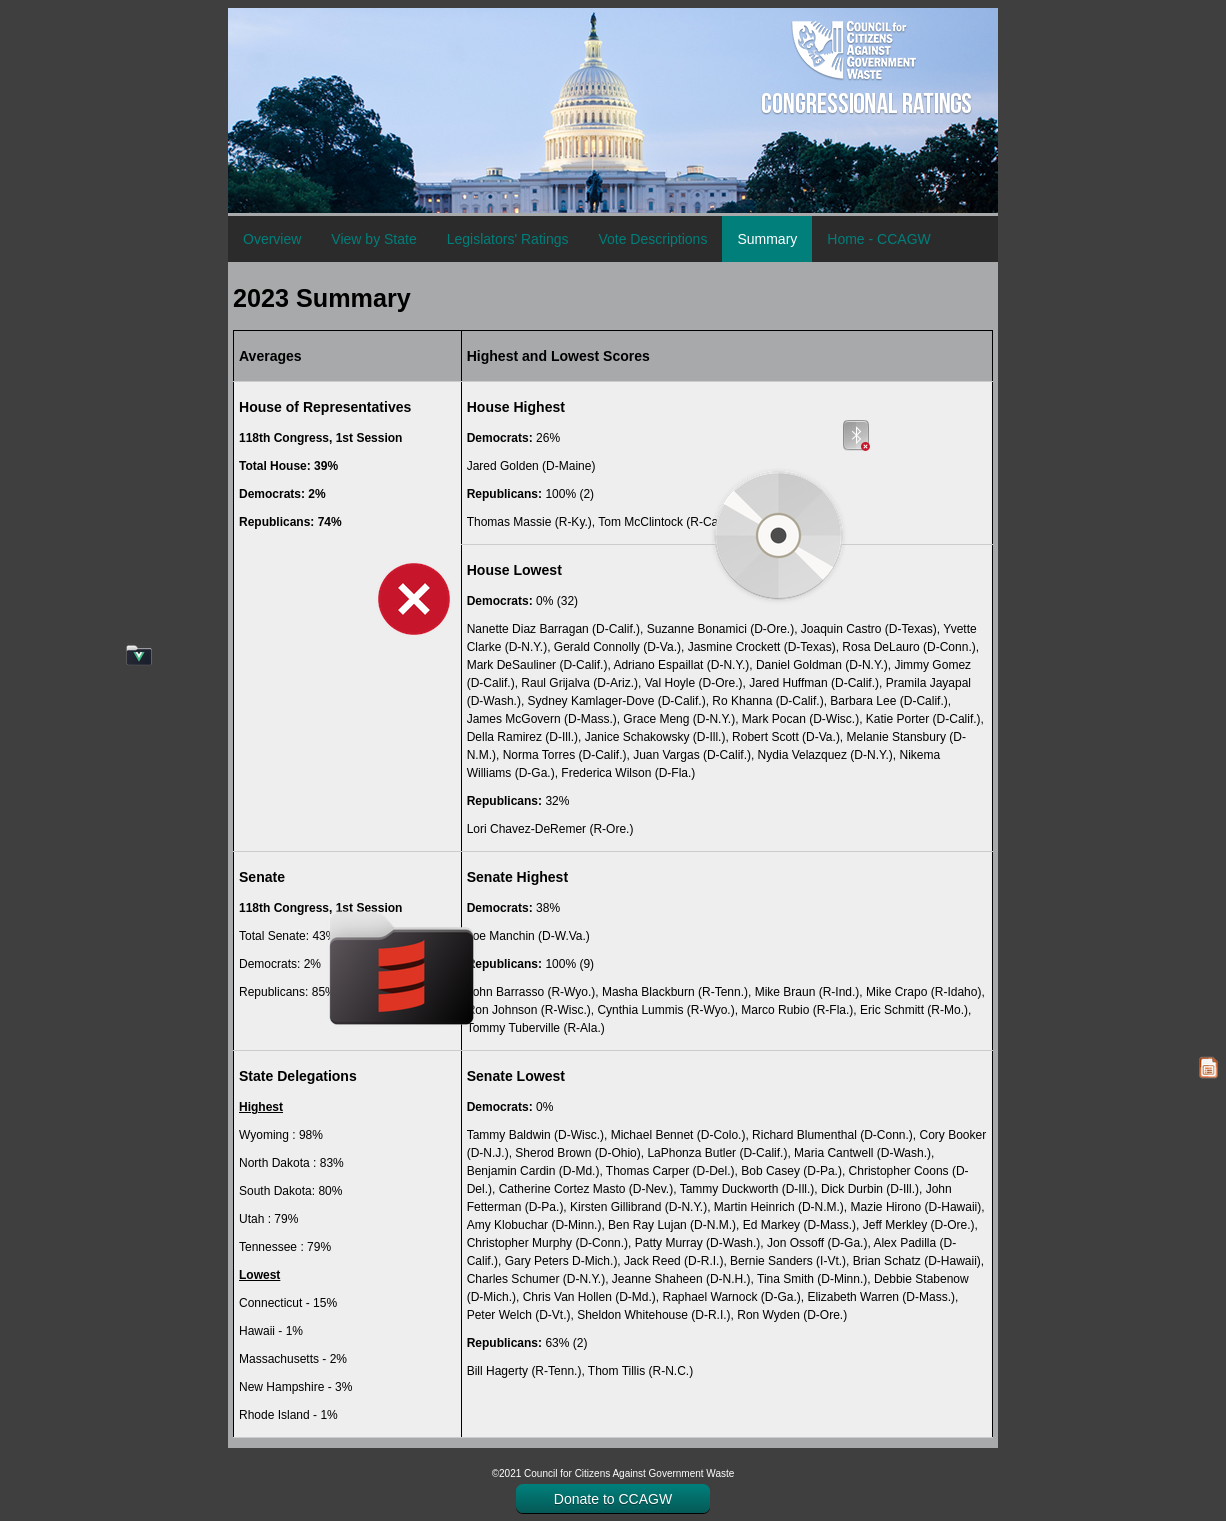 This screenshot has width=1226, height=1521. Describe the element at coordinates (139, 656) in the screenshot. I see `open folder containing vue.js project files` at that location.